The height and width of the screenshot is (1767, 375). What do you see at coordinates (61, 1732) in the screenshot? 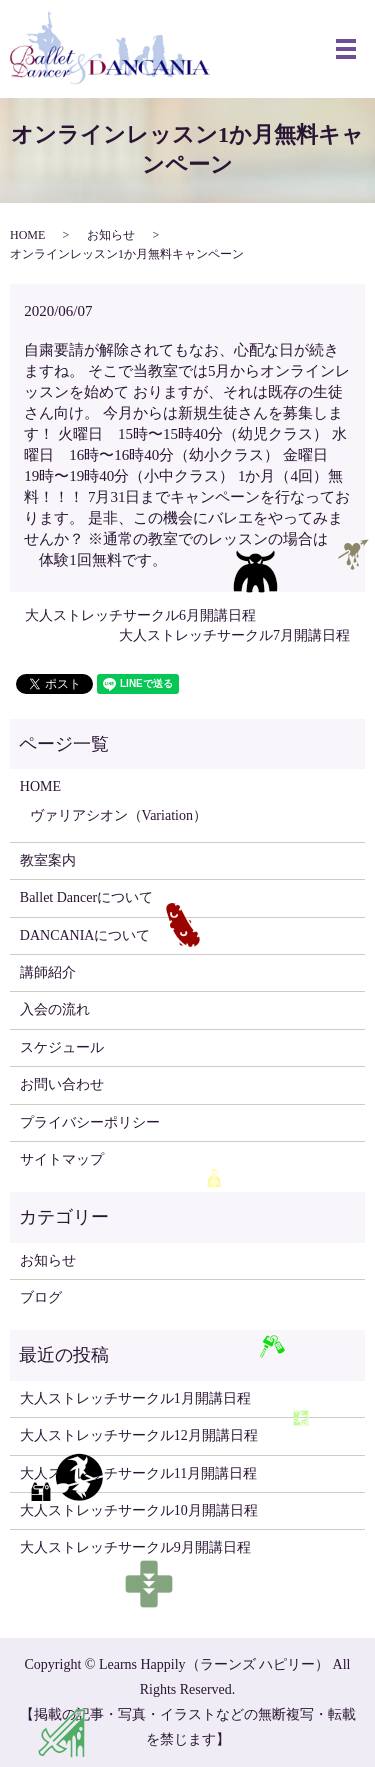
I see `indicates a critical hit or bleeding damage effect` at bounding box center [61, 1732].